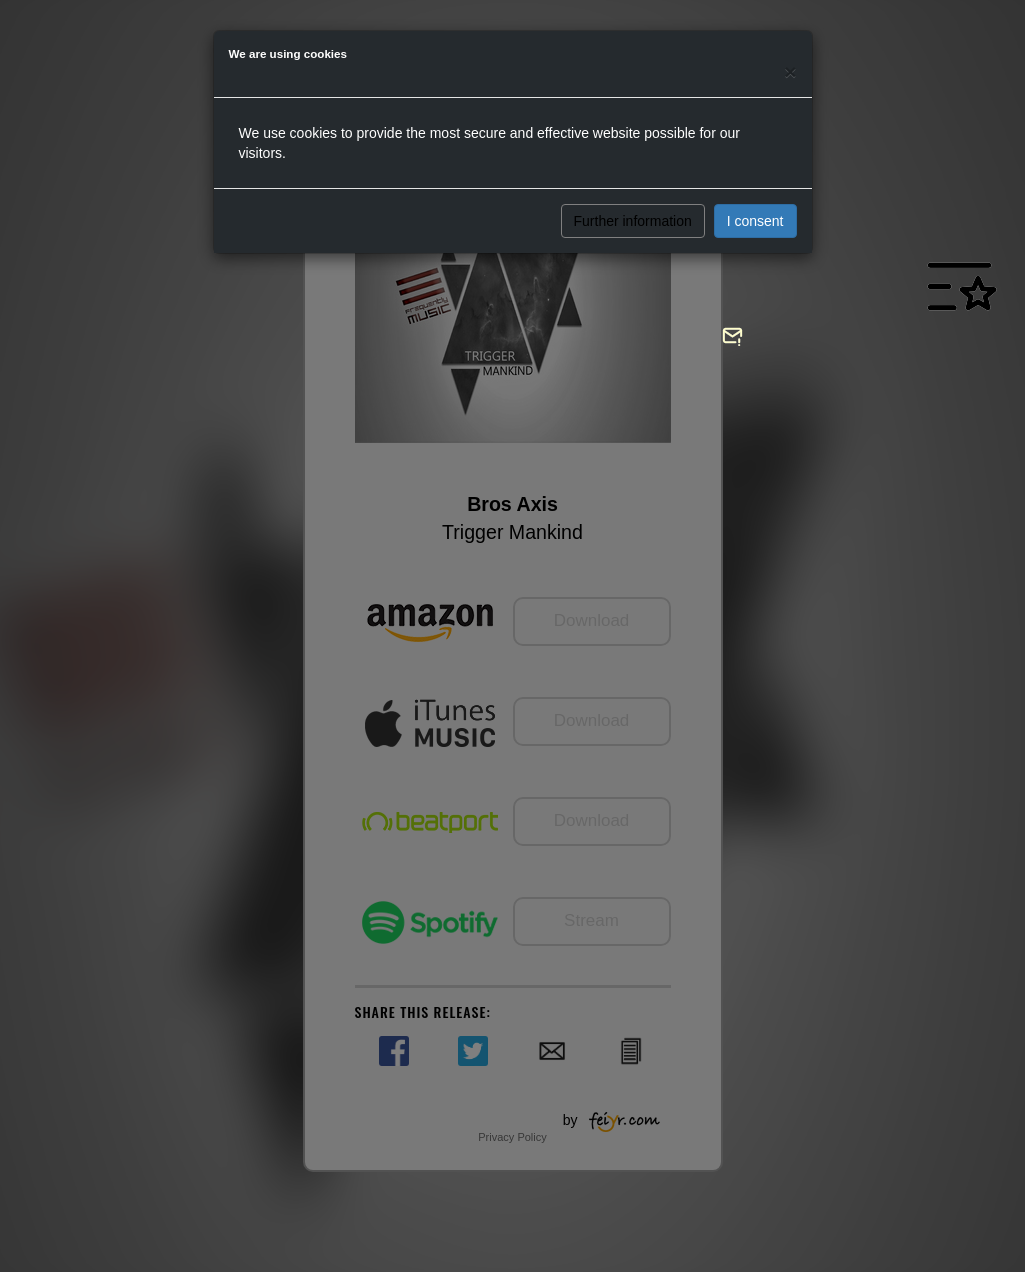  Describe the element at coordinates (959, 286) in the screenshot. I see `view your favorites list` at that location.